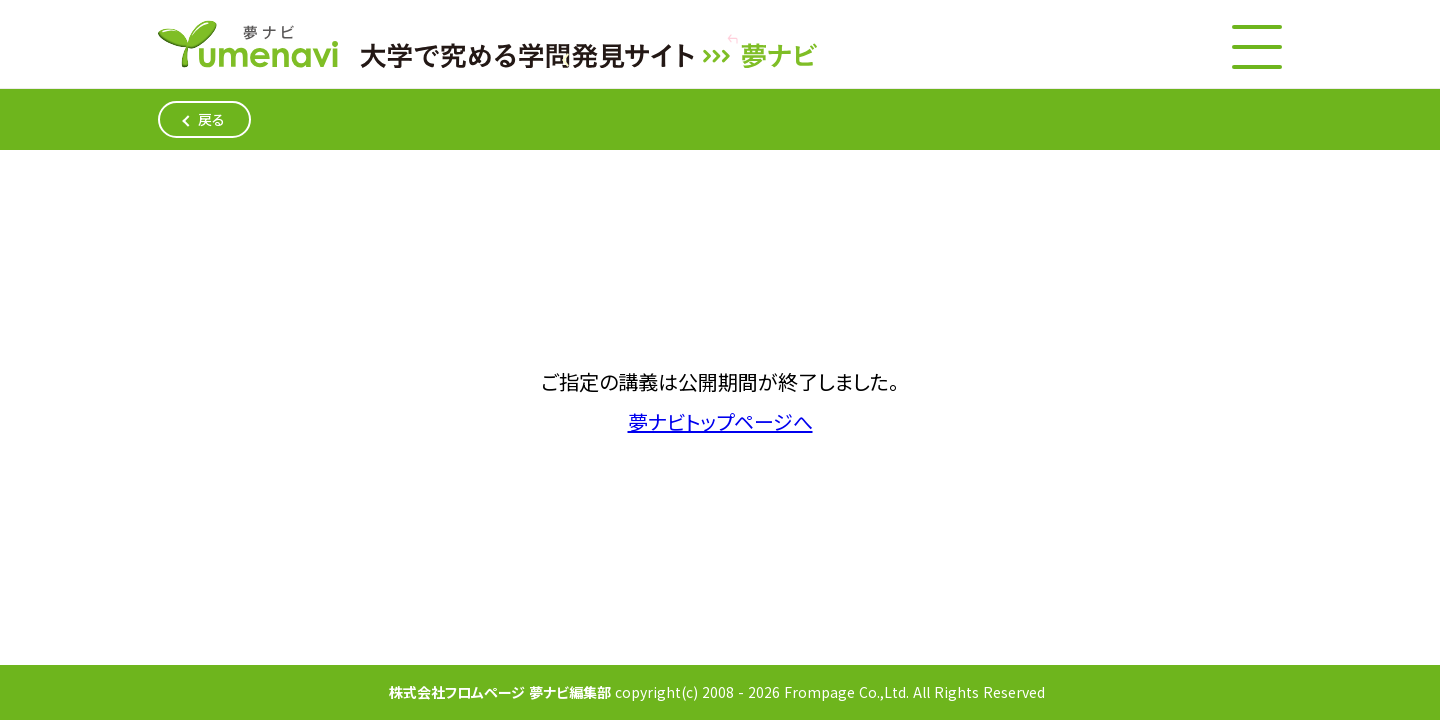 The width and height of the screenshot is (1440, 720). What do you see at coordinates (733, 39) in the screenshot?
I see `go back to previous screen` at bounding box center [733, 39].